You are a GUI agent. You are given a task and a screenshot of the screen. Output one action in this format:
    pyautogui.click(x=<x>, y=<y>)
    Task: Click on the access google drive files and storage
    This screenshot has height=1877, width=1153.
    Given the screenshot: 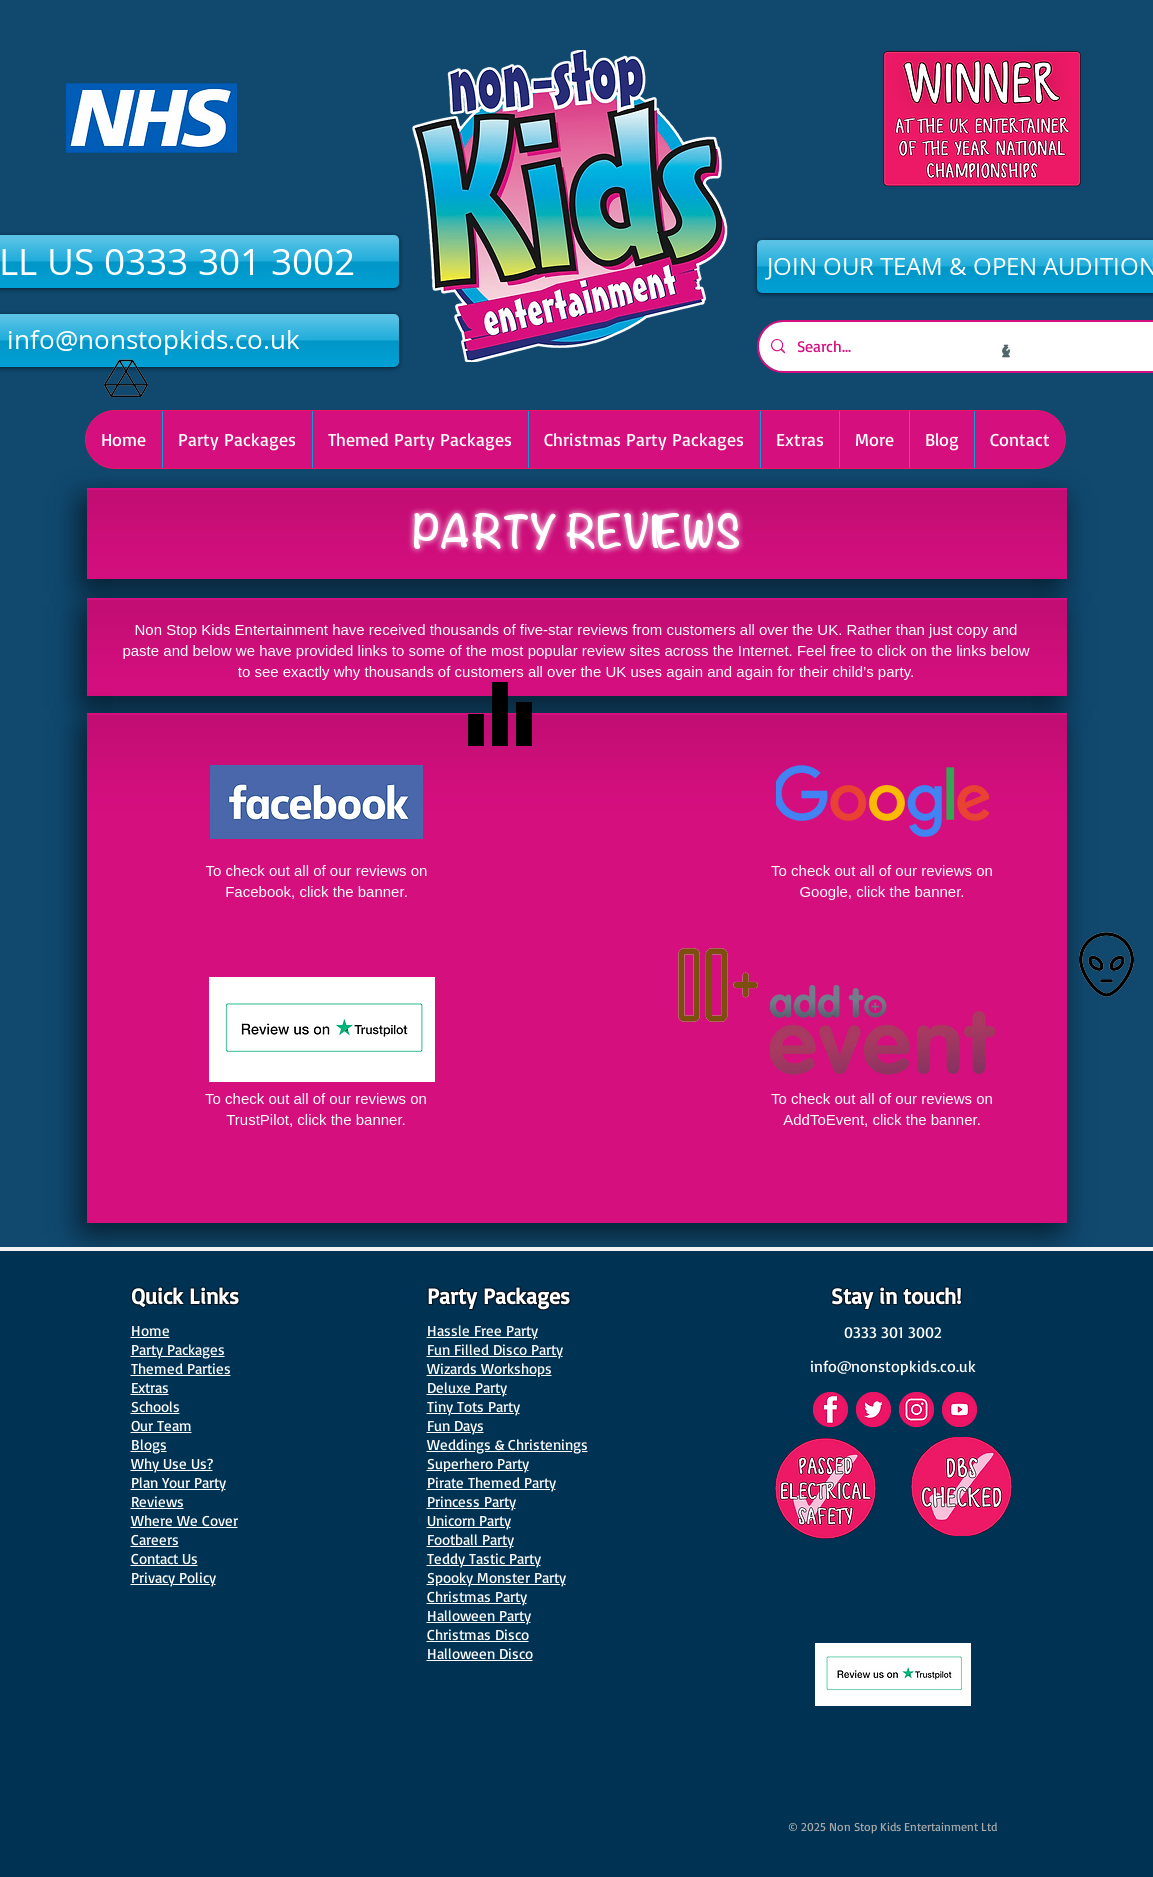 What is the action you would take?
    pyautogui.click(x=126, y=380)
    